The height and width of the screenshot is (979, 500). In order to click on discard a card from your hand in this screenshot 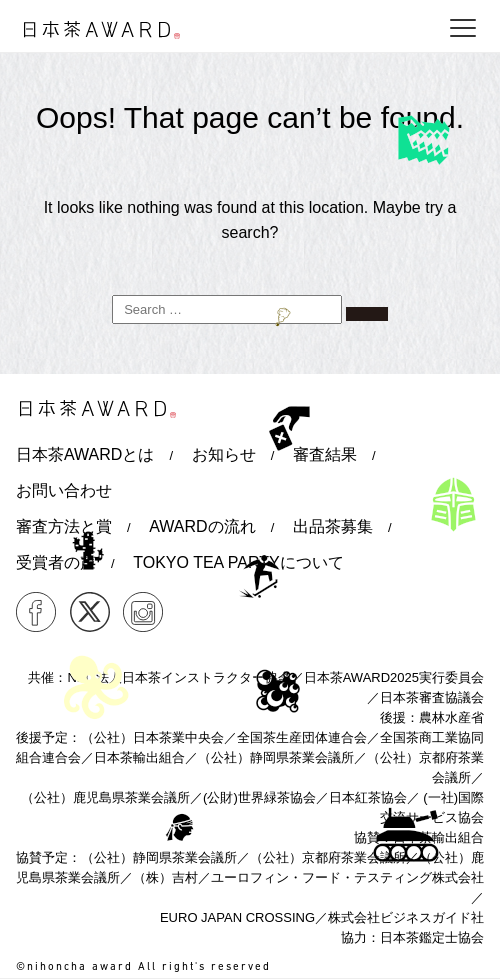, I will do `click(287, 428)`.